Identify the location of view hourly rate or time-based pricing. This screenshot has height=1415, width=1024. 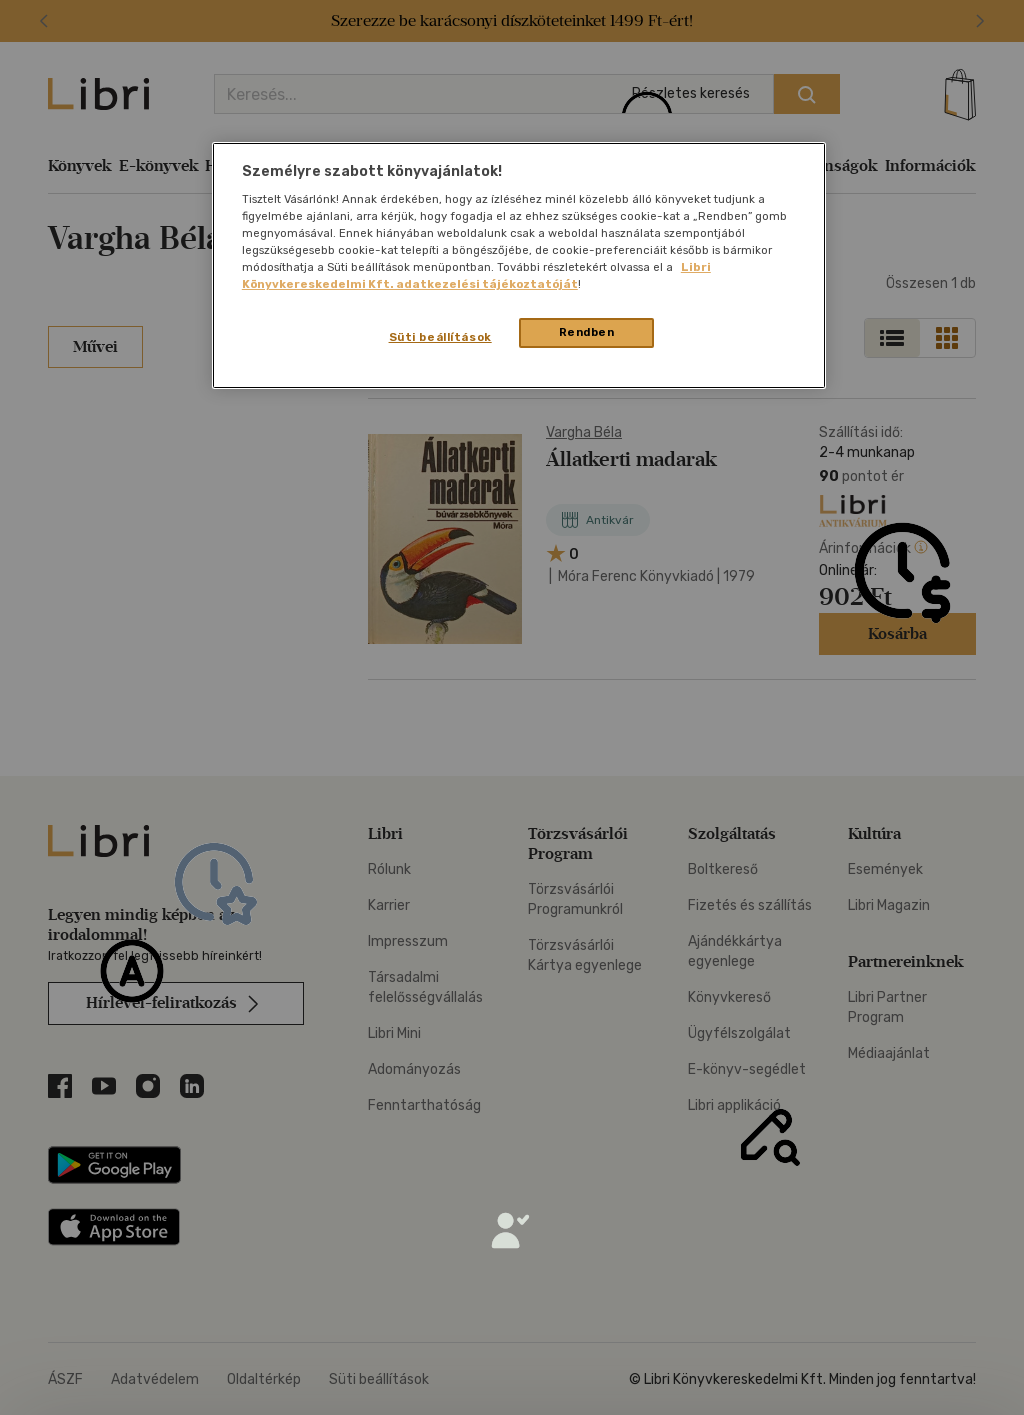
(902, 570).